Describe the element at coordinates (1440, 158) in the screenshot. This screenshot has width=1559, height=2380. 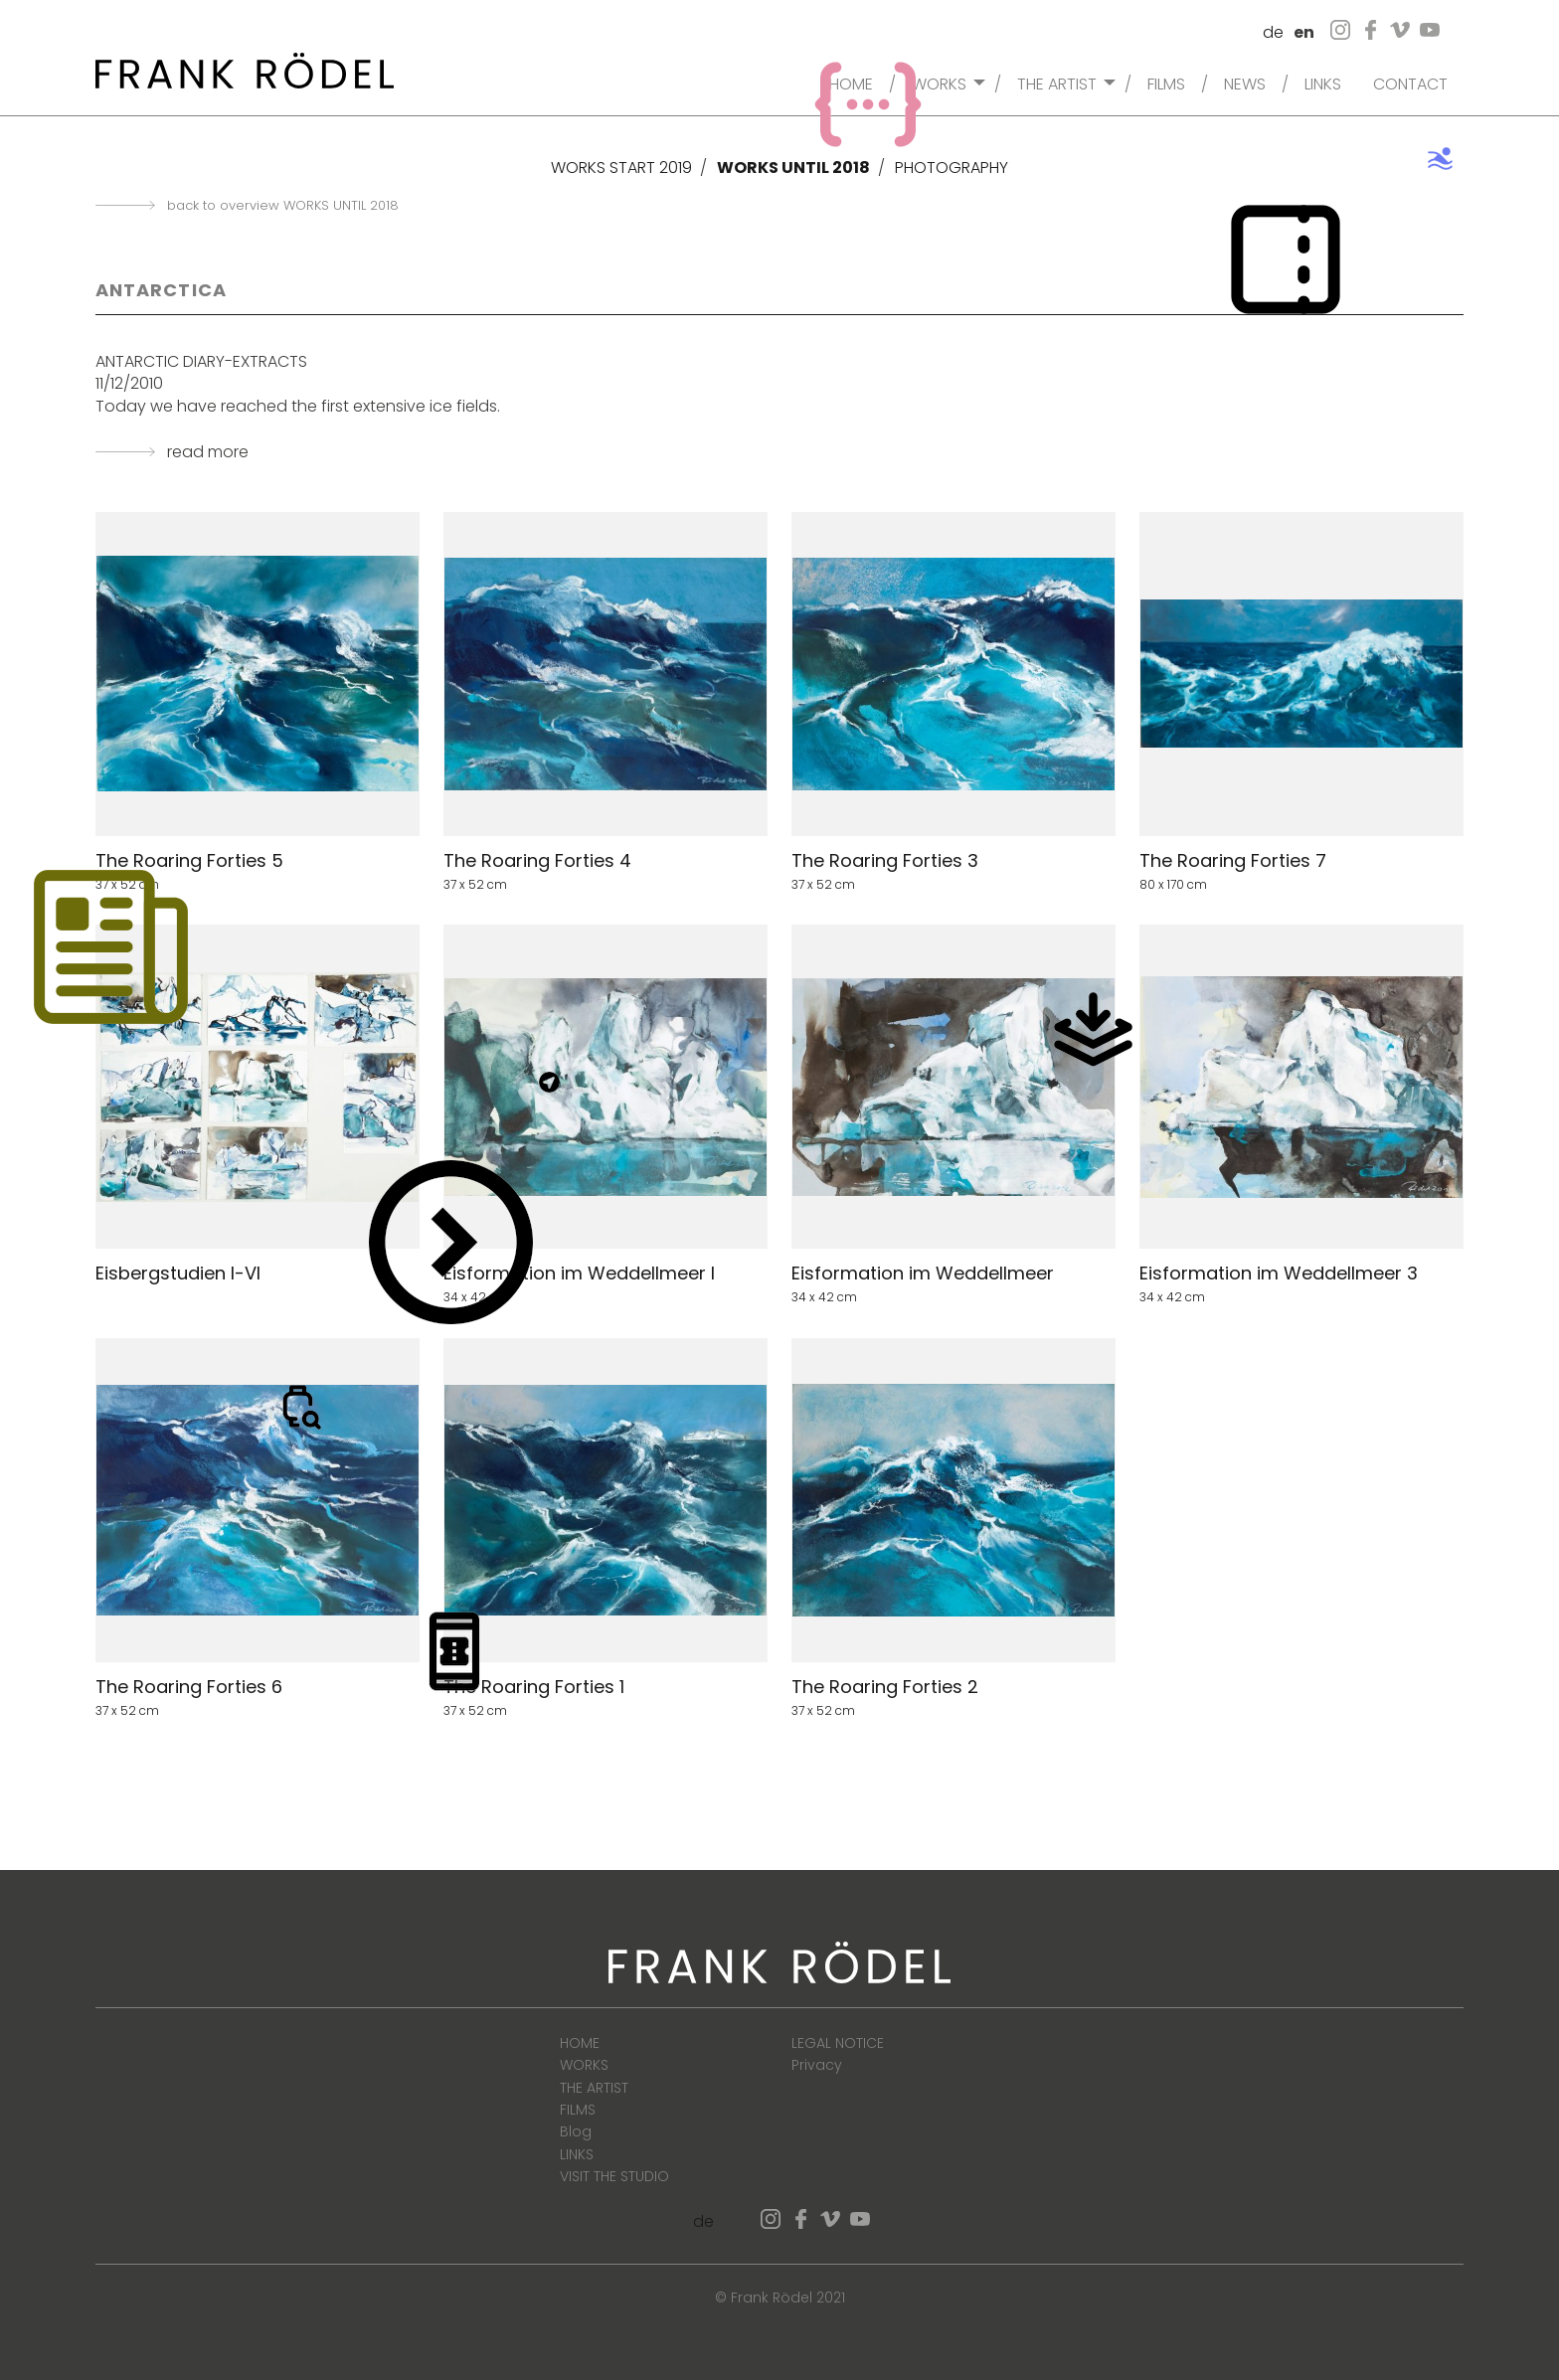
I see `access swimming pool or aquatic facilities` at that location.